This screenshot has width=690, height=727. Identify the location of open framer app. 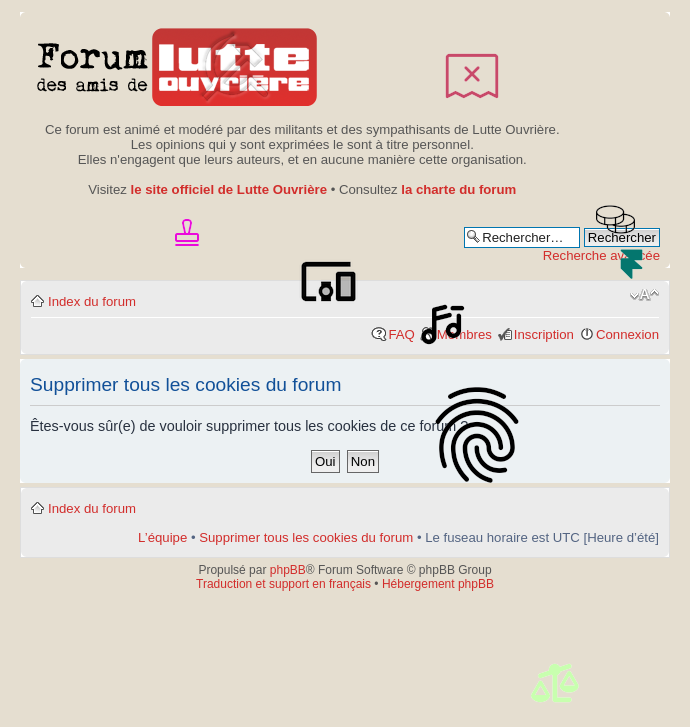
(631, 262).